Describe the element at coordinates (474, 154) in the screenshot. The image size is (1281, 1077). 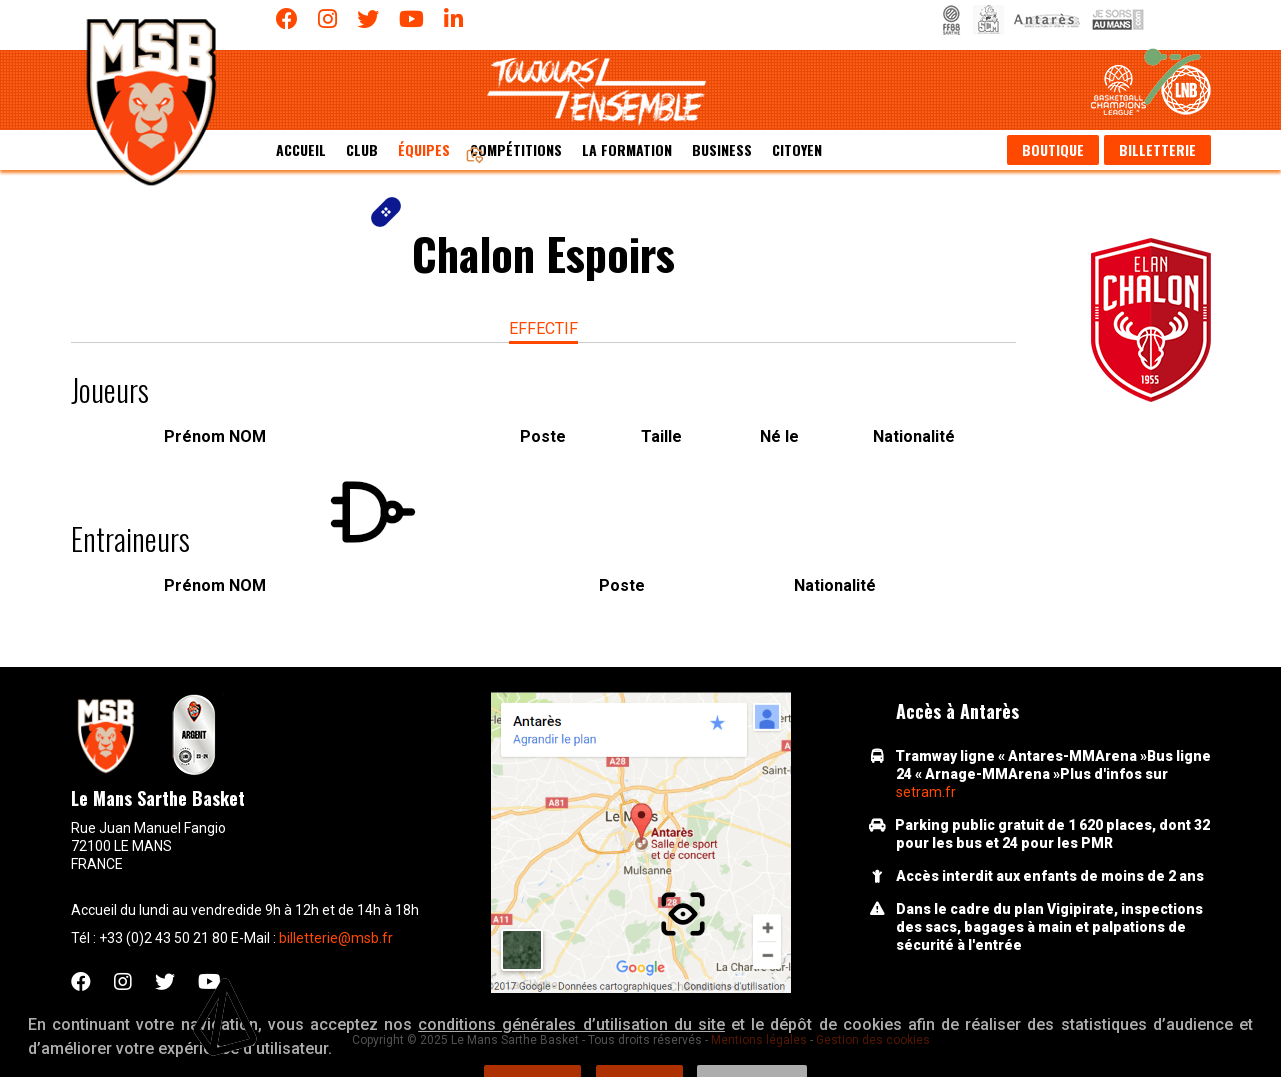
I see `mark photo as favorite` at that location.